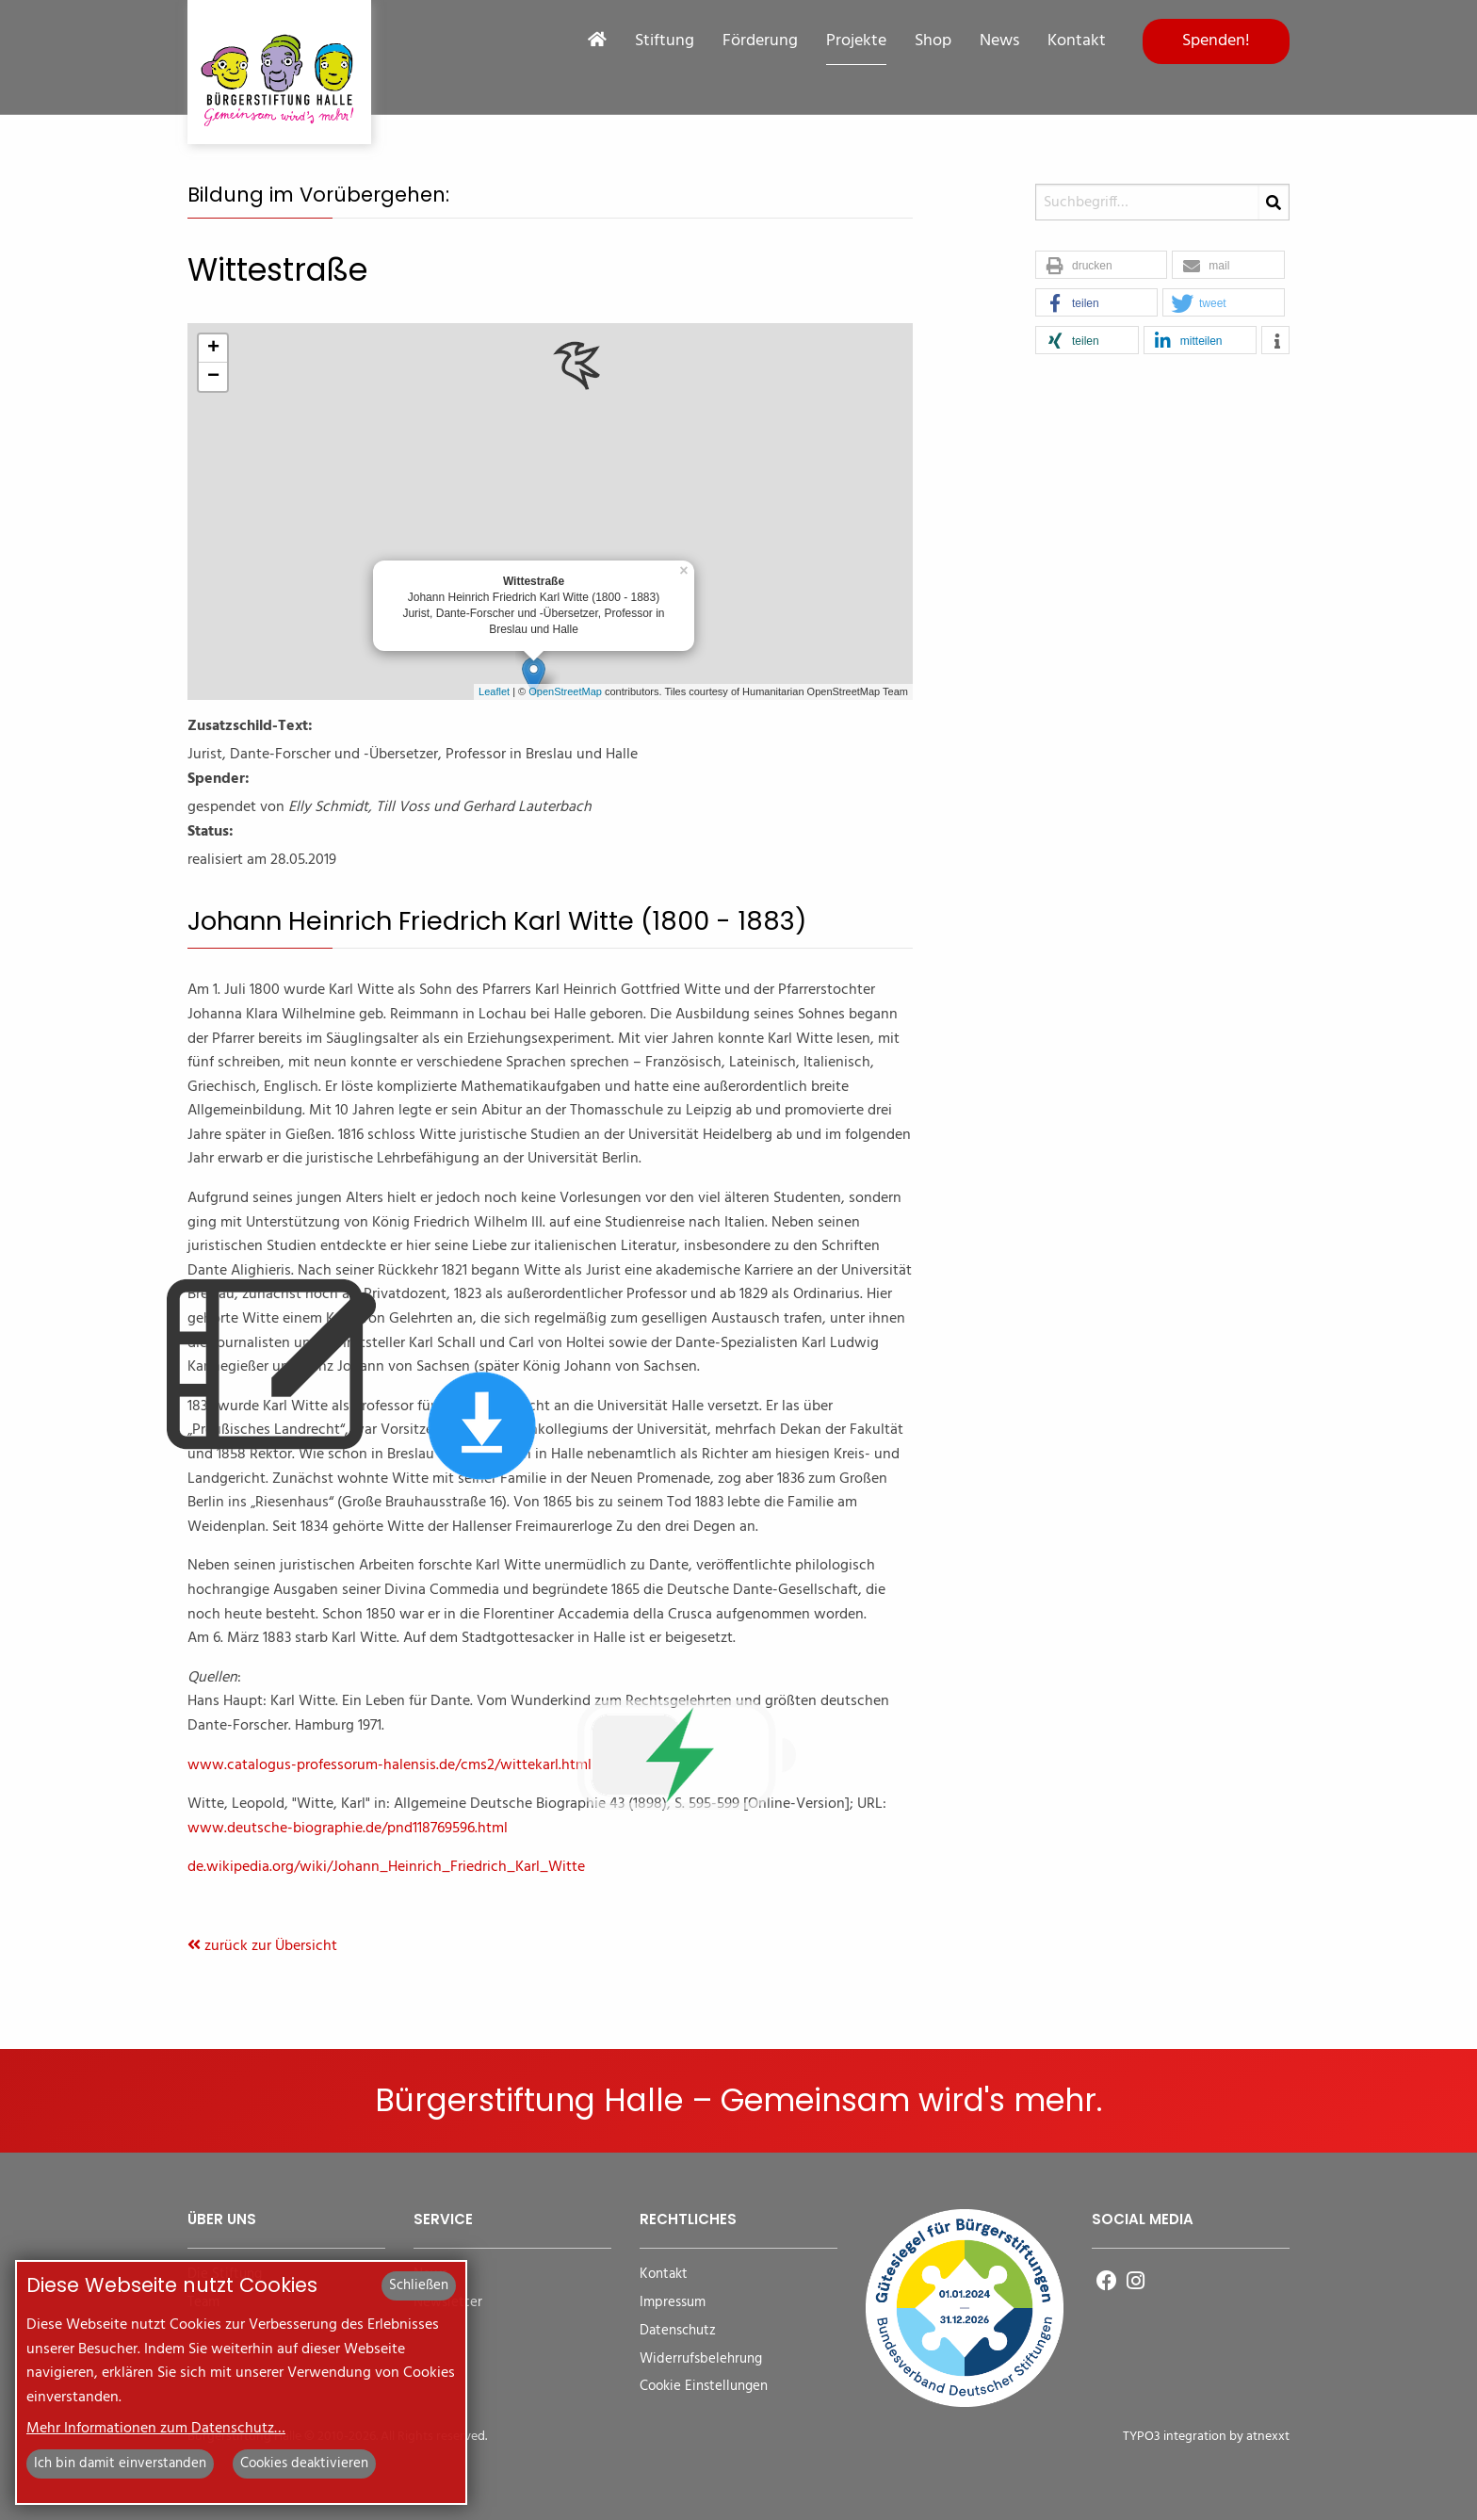 The width and height of the screenshot is (1477, 2520). Describe the element at coordinates (271, 1358) in the screenshot. I see `graphics tablet input device` at that location.